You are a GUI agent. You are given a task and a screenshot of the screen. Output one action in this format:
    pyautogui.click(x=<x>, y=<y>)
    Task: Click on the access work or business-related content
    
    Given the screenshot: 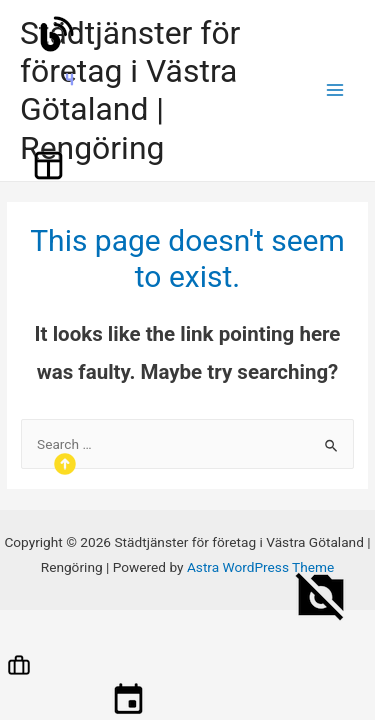 What is the action you would take?
    pyautogui.click(x=19, y=665)
    